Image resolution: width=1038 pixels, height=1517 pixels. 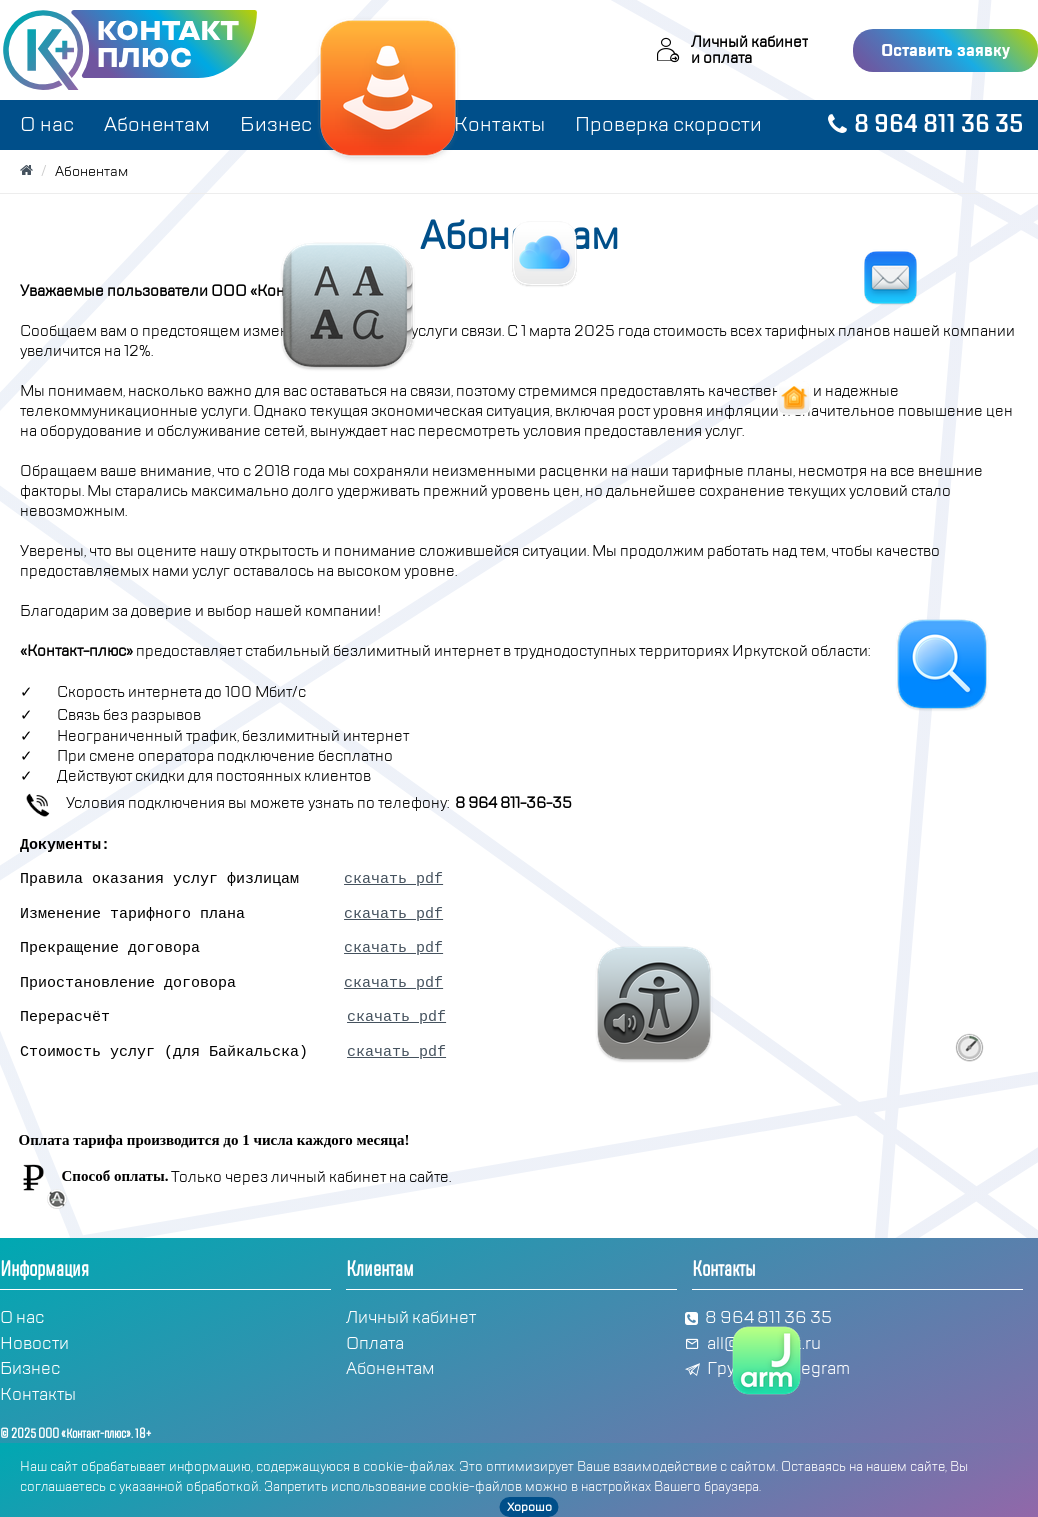 I want to click on open font book to manage installed fonts, so click(x=345, y=305).